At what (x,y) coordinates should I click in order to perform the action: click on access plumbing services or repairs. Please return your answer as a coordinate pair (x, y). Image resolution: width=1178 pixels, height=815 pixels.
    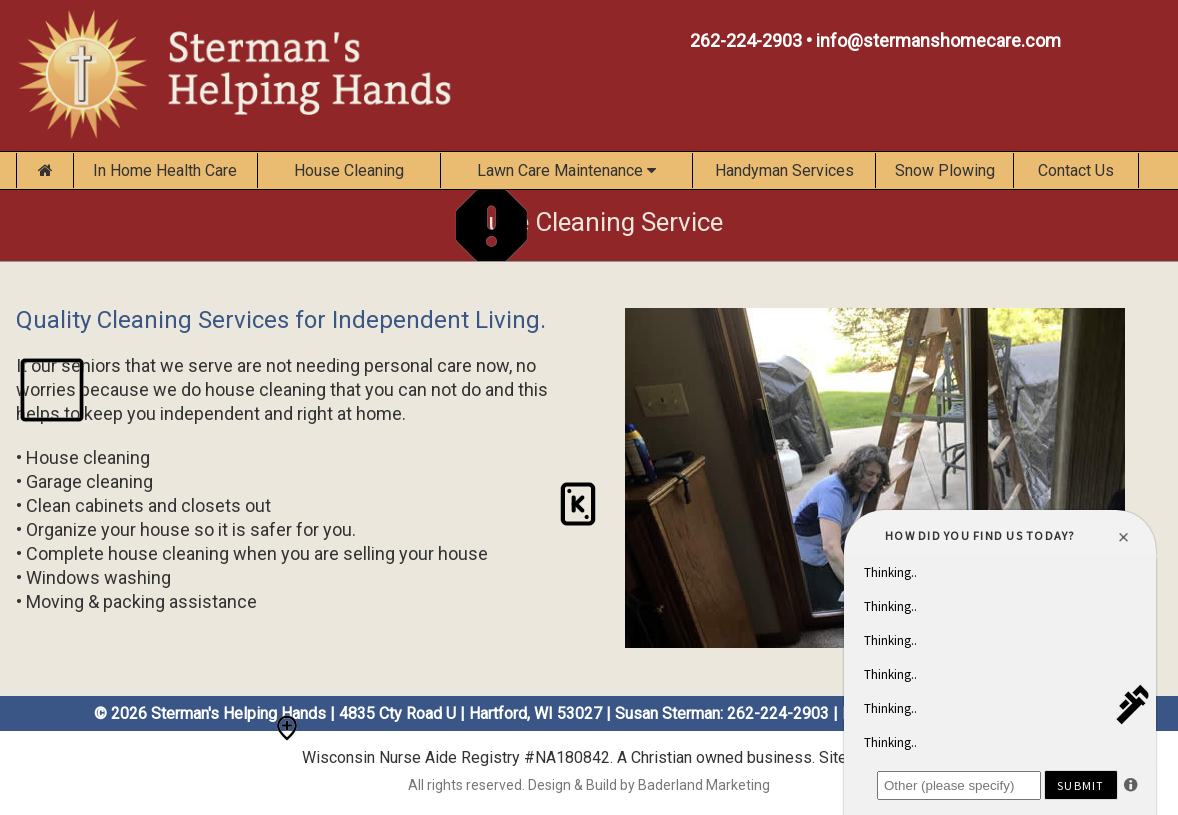
    Looking at the image, I should click on (1132, 704).